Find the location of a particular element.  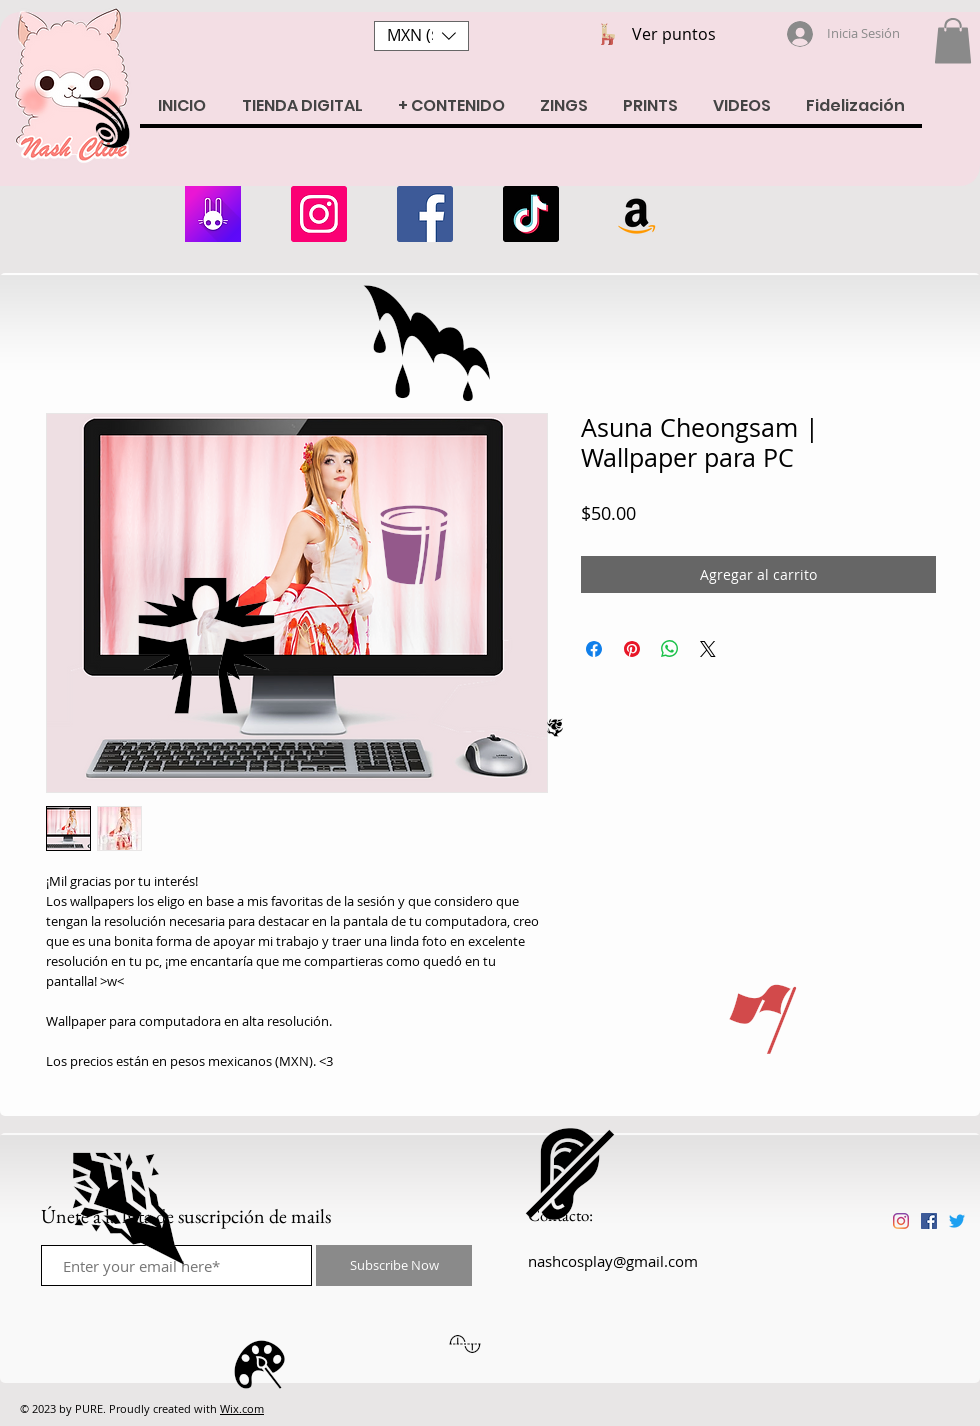

indicates damage or injury status in a game is located at coordinates (426, 346).